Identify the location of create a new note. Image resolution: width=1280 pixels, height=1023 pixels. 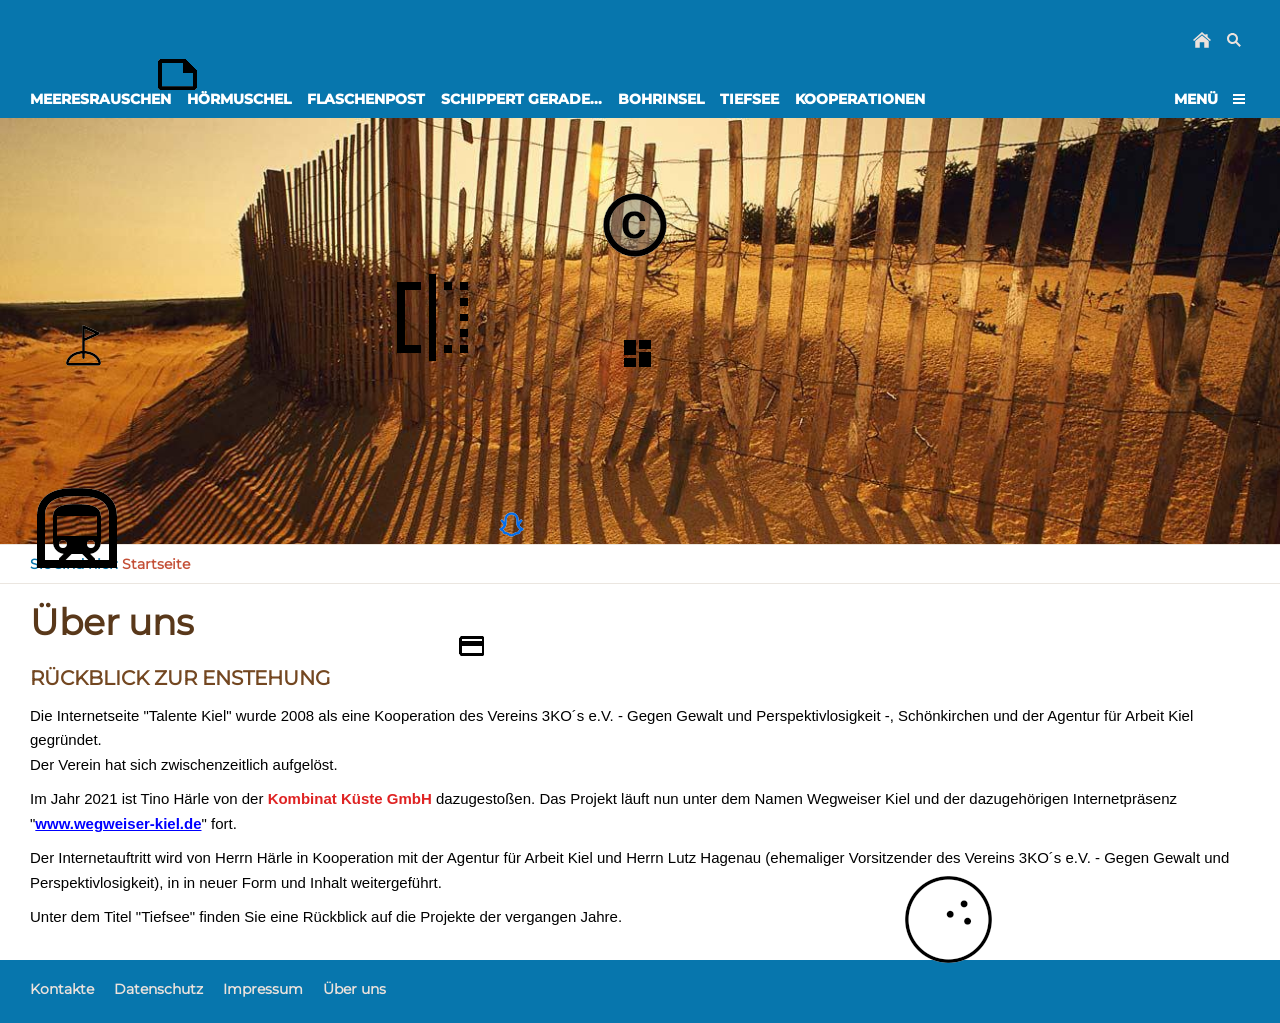
(177, 74).